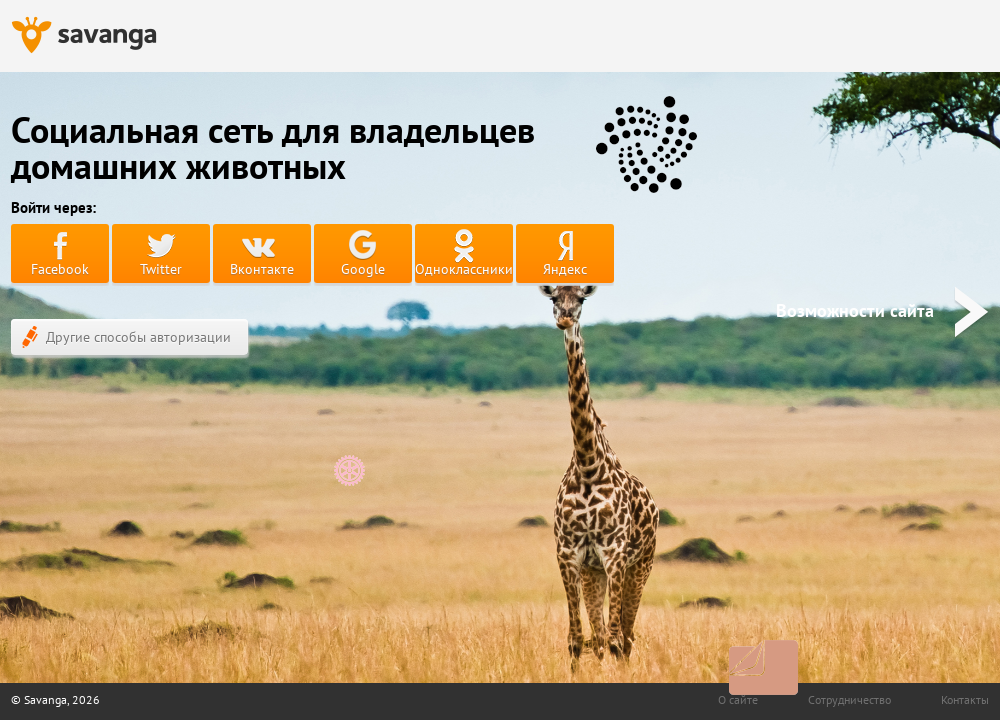 The image size is (1000, 720). I want to click on IOTA cryptocurrency logo, so click(646, 144).